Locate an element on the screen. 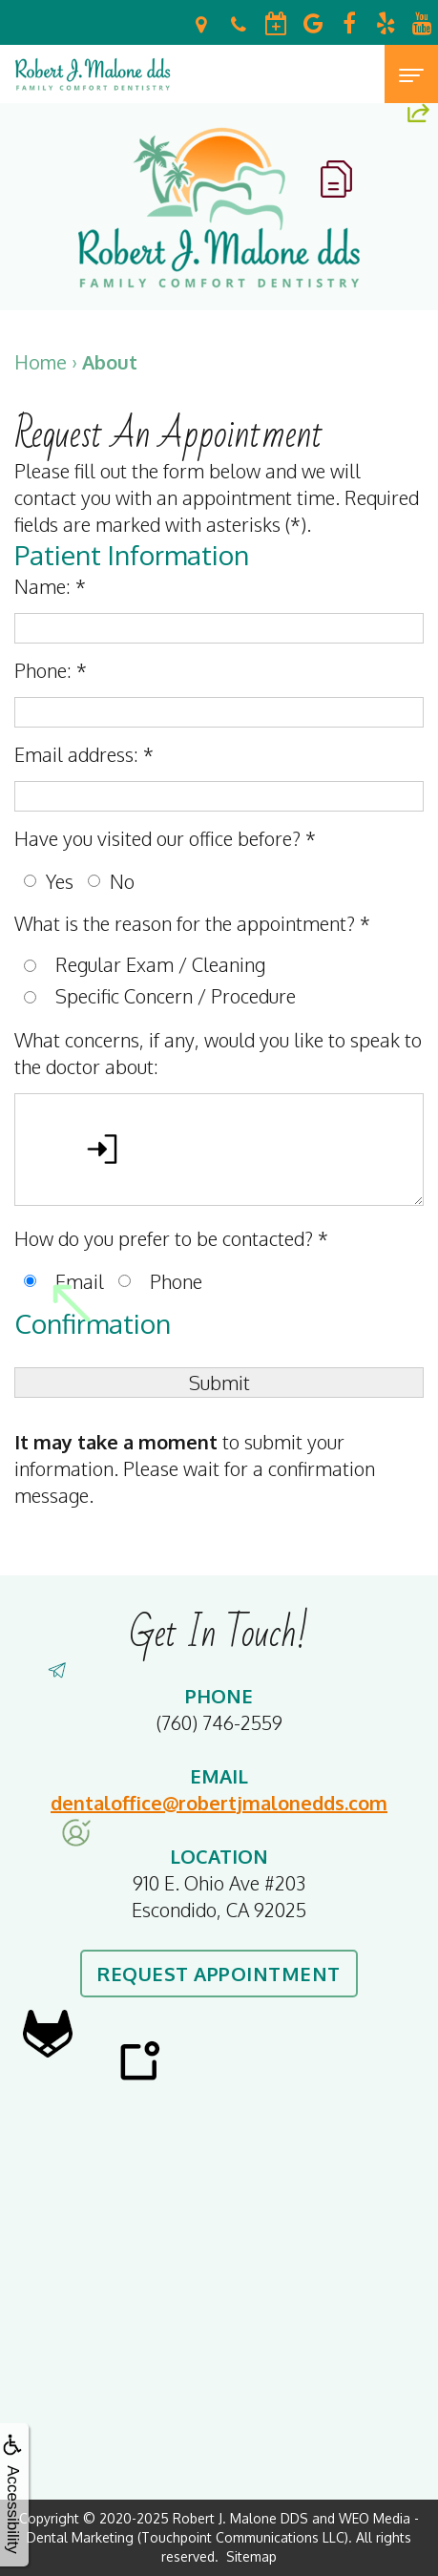 The width and height of the screenshot is (438, 2576). share this content is located at coordinates (418, 112).